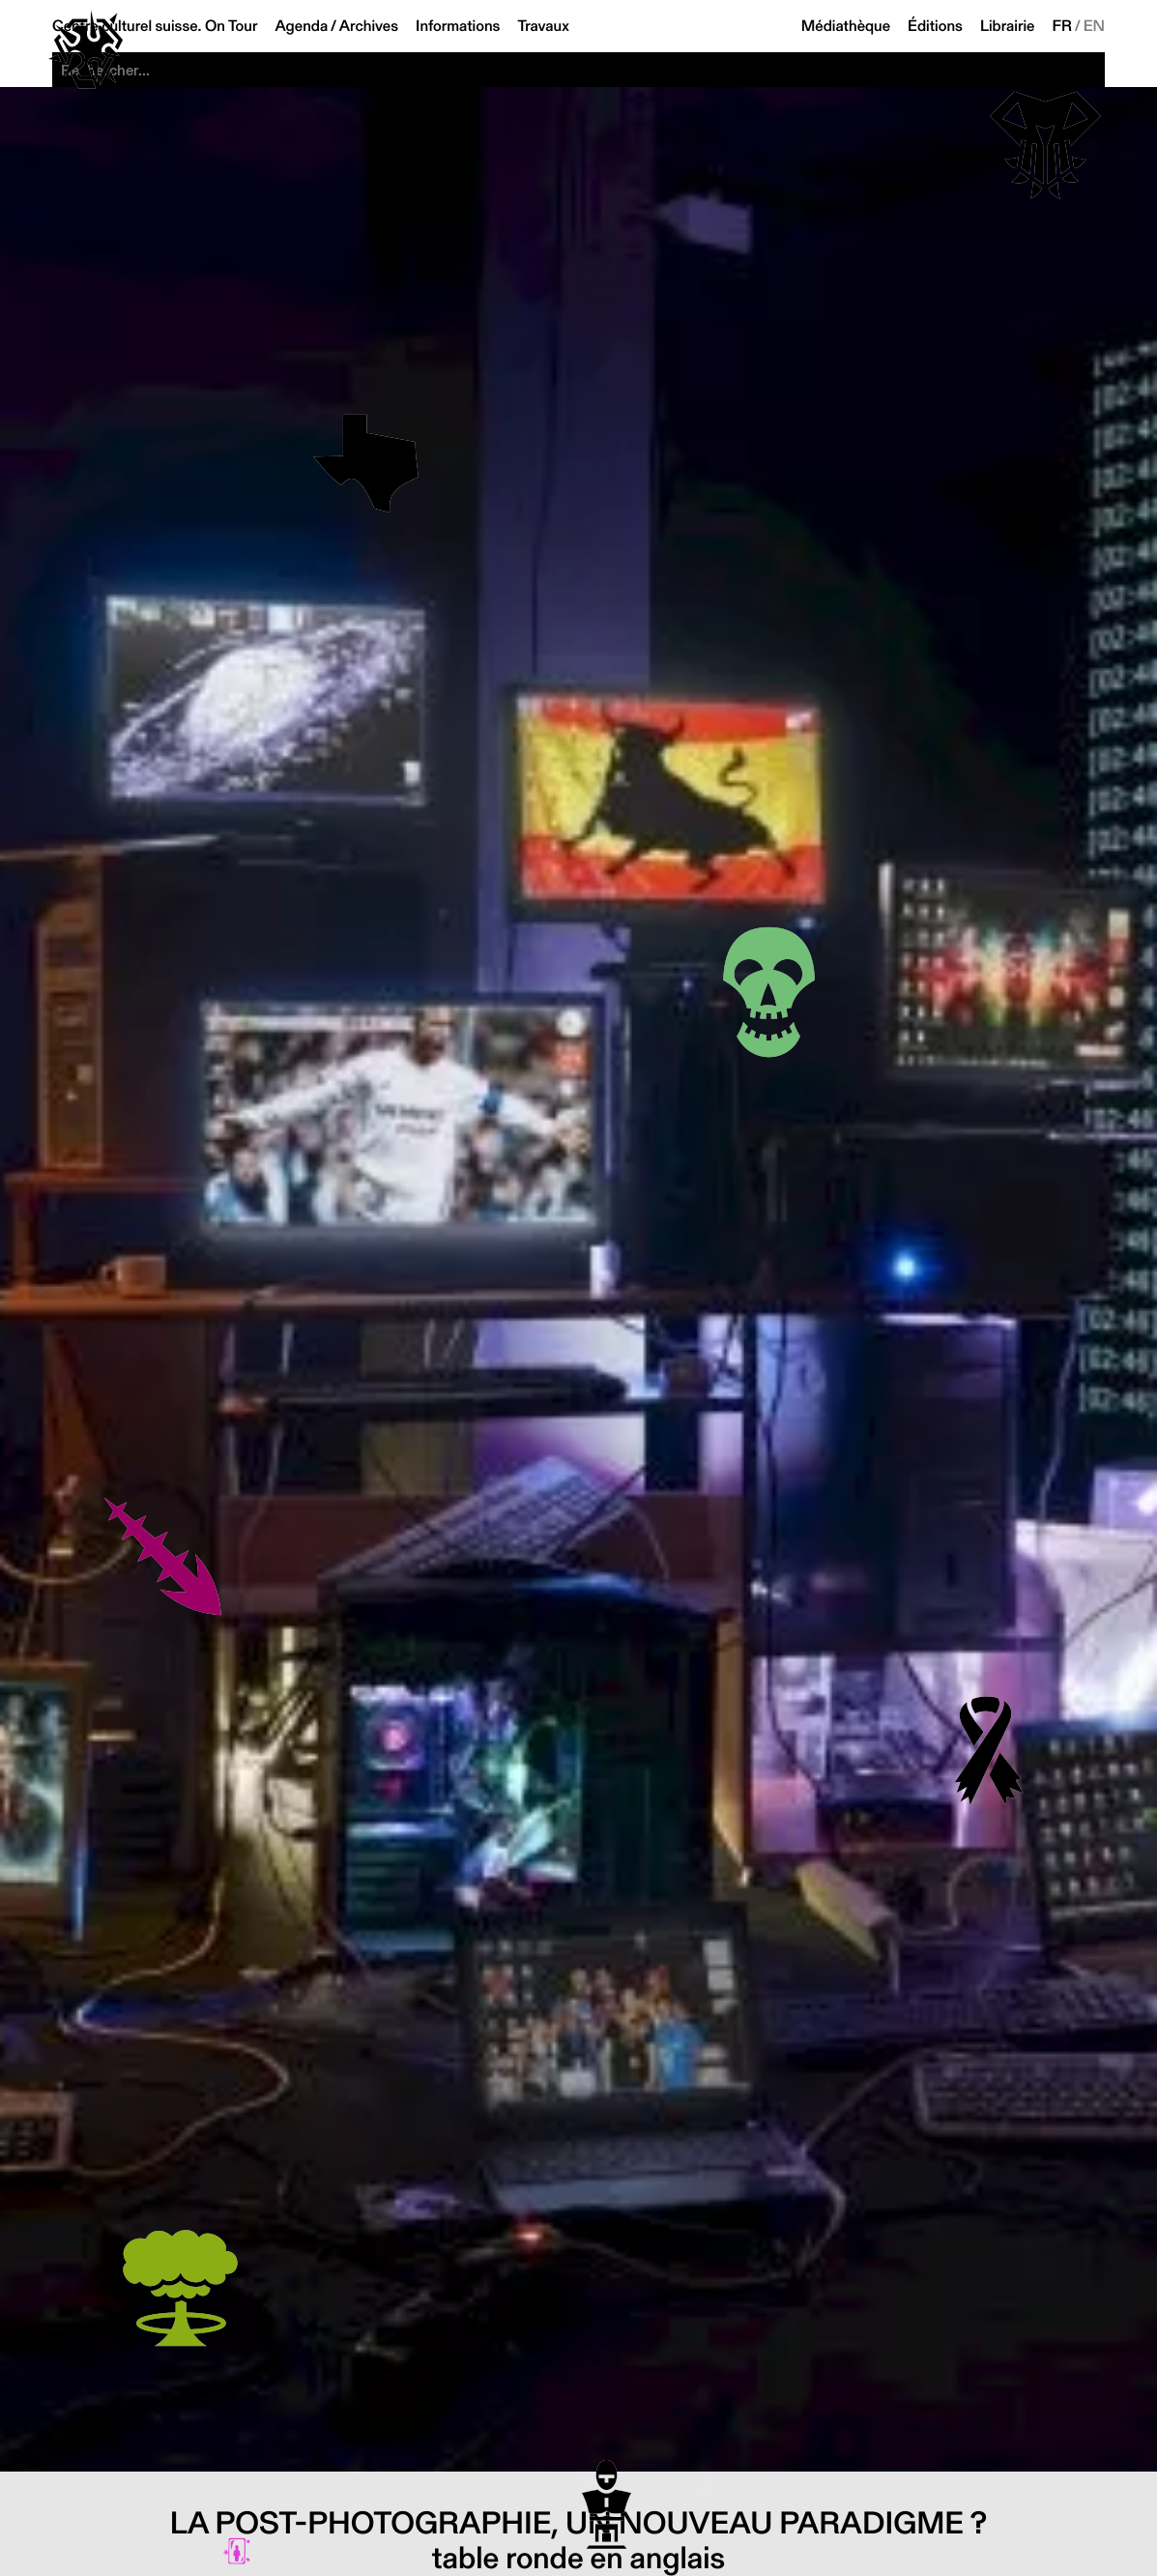 This screenshot has height=2576, width=1157. What do you see at coordinates (365, 463) in the screenshot?
I see `select texas as your region or state` at bounding box center [365, 463].